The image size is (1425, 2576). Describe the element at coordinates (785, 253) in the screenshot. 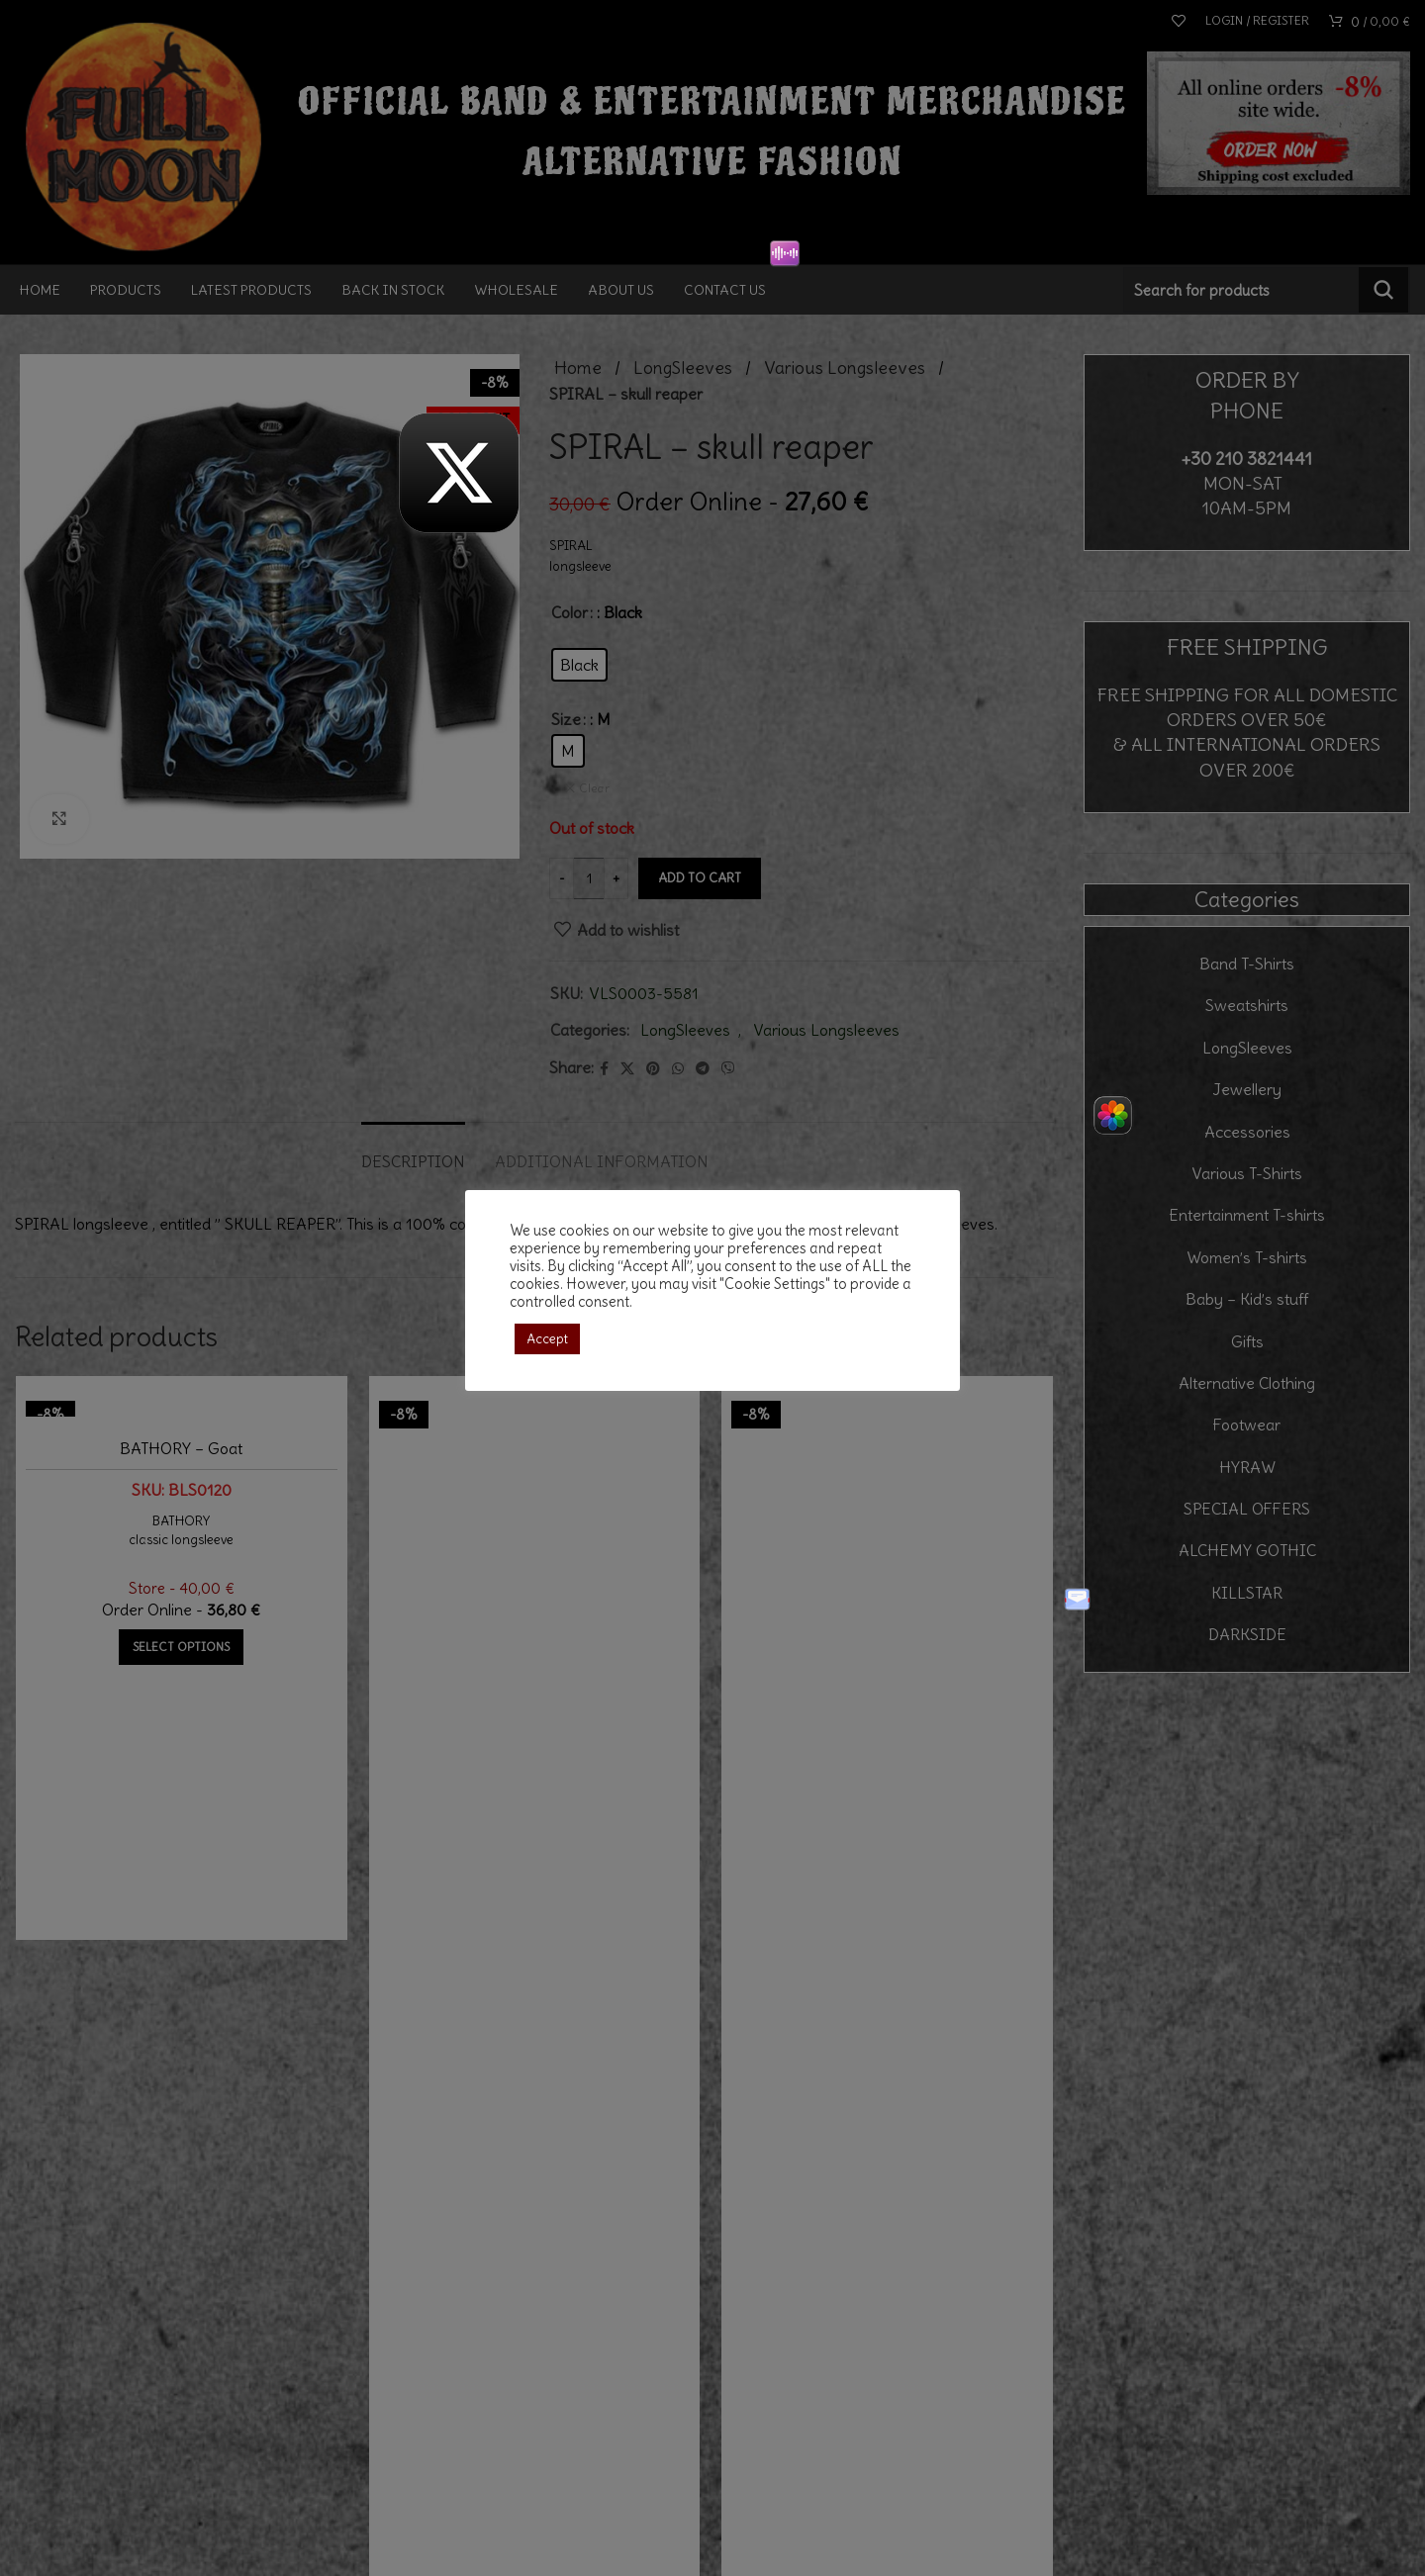

I see `open the audio recorder app` at that location.